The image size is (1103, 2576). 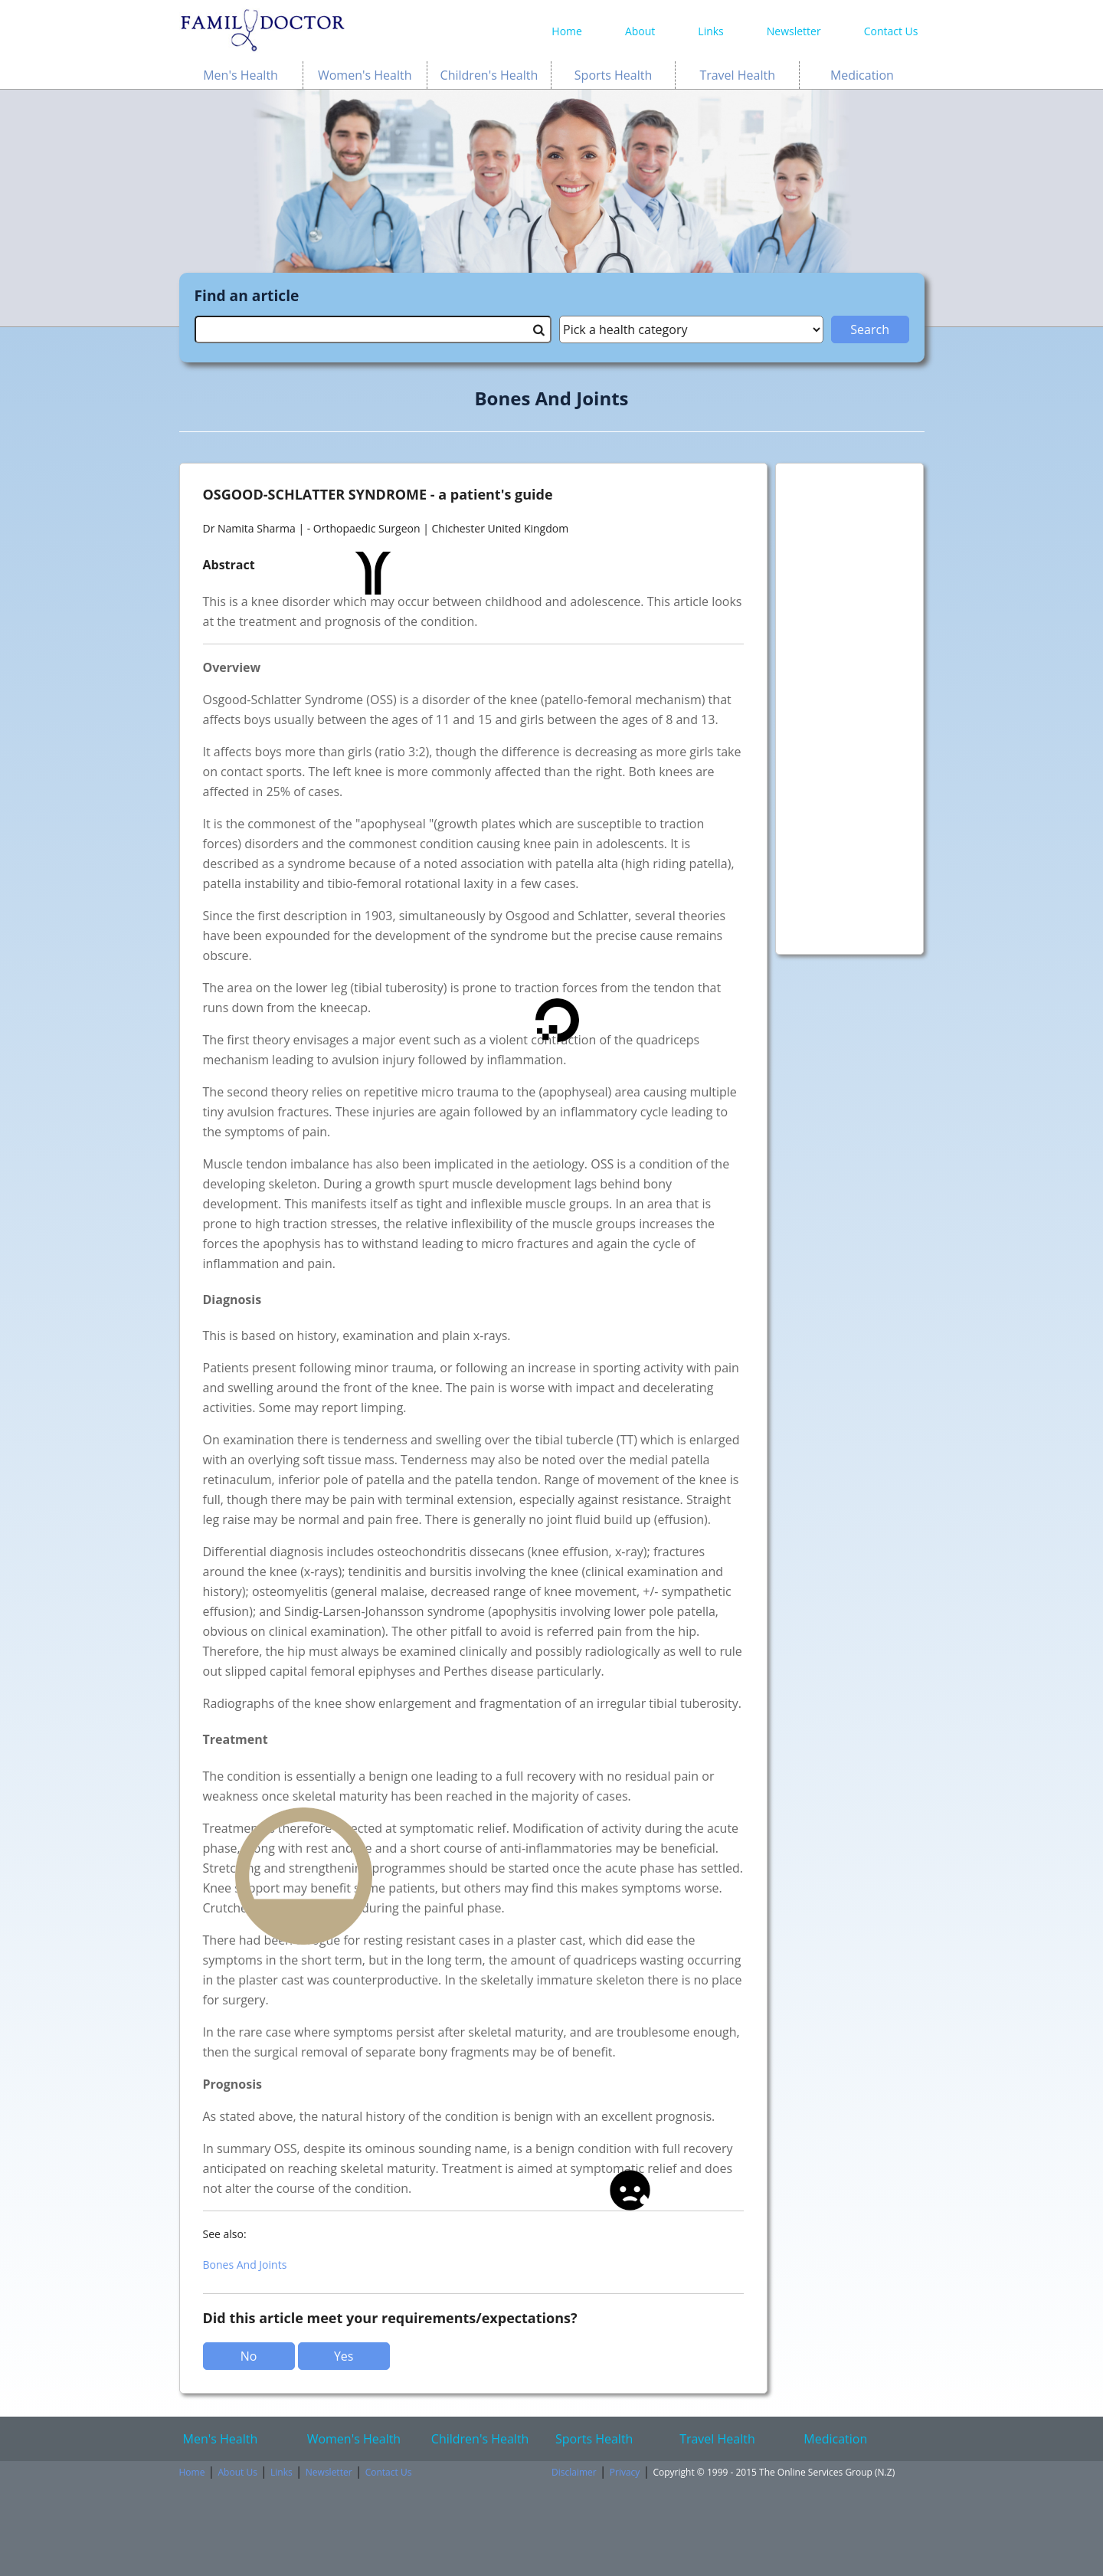 What do you see at coordinates (630, 2190) in the screenshot?
I see `indicate negative feedback or dissatisfaction` at bounding box center [630, 2190].